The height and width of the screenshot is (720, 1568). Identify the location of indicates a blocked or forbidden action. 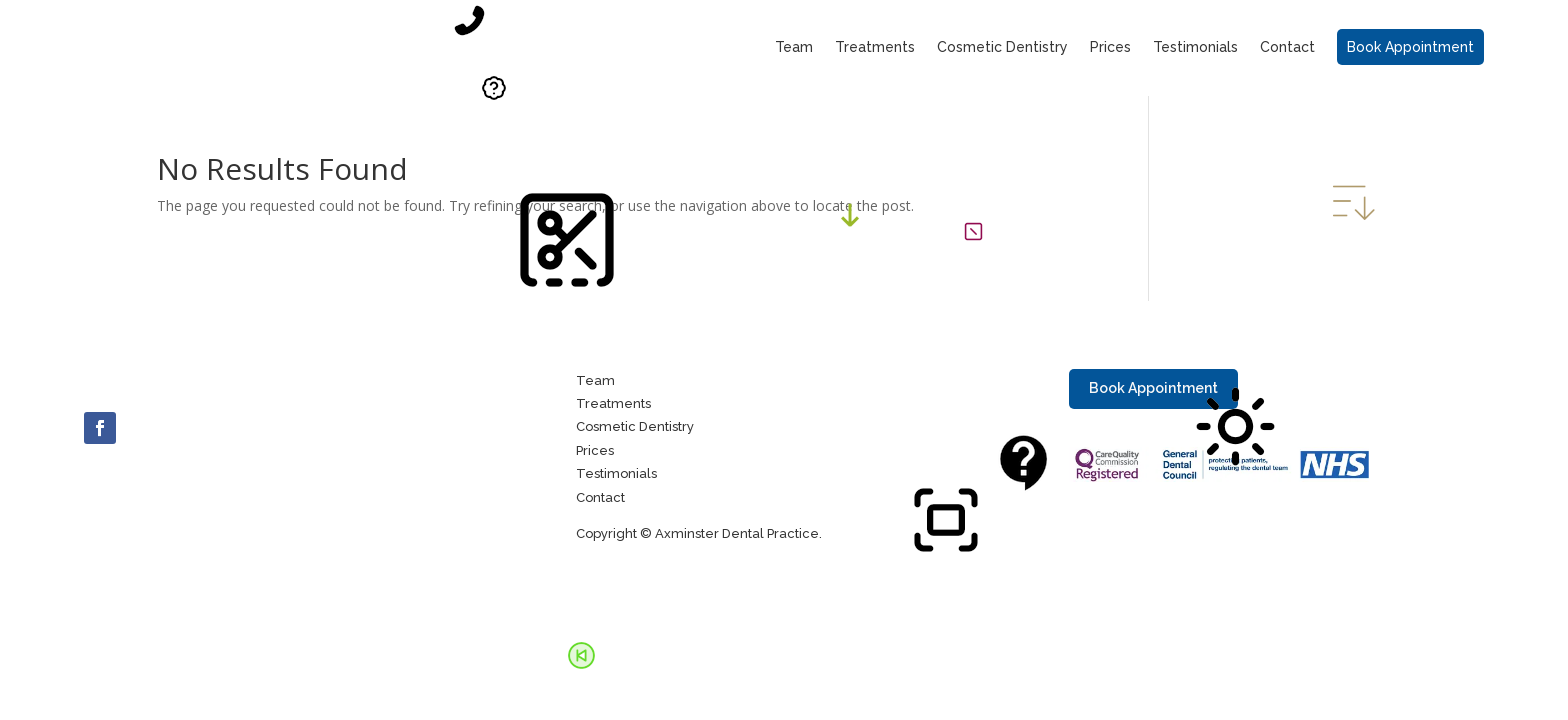
(973, 231).